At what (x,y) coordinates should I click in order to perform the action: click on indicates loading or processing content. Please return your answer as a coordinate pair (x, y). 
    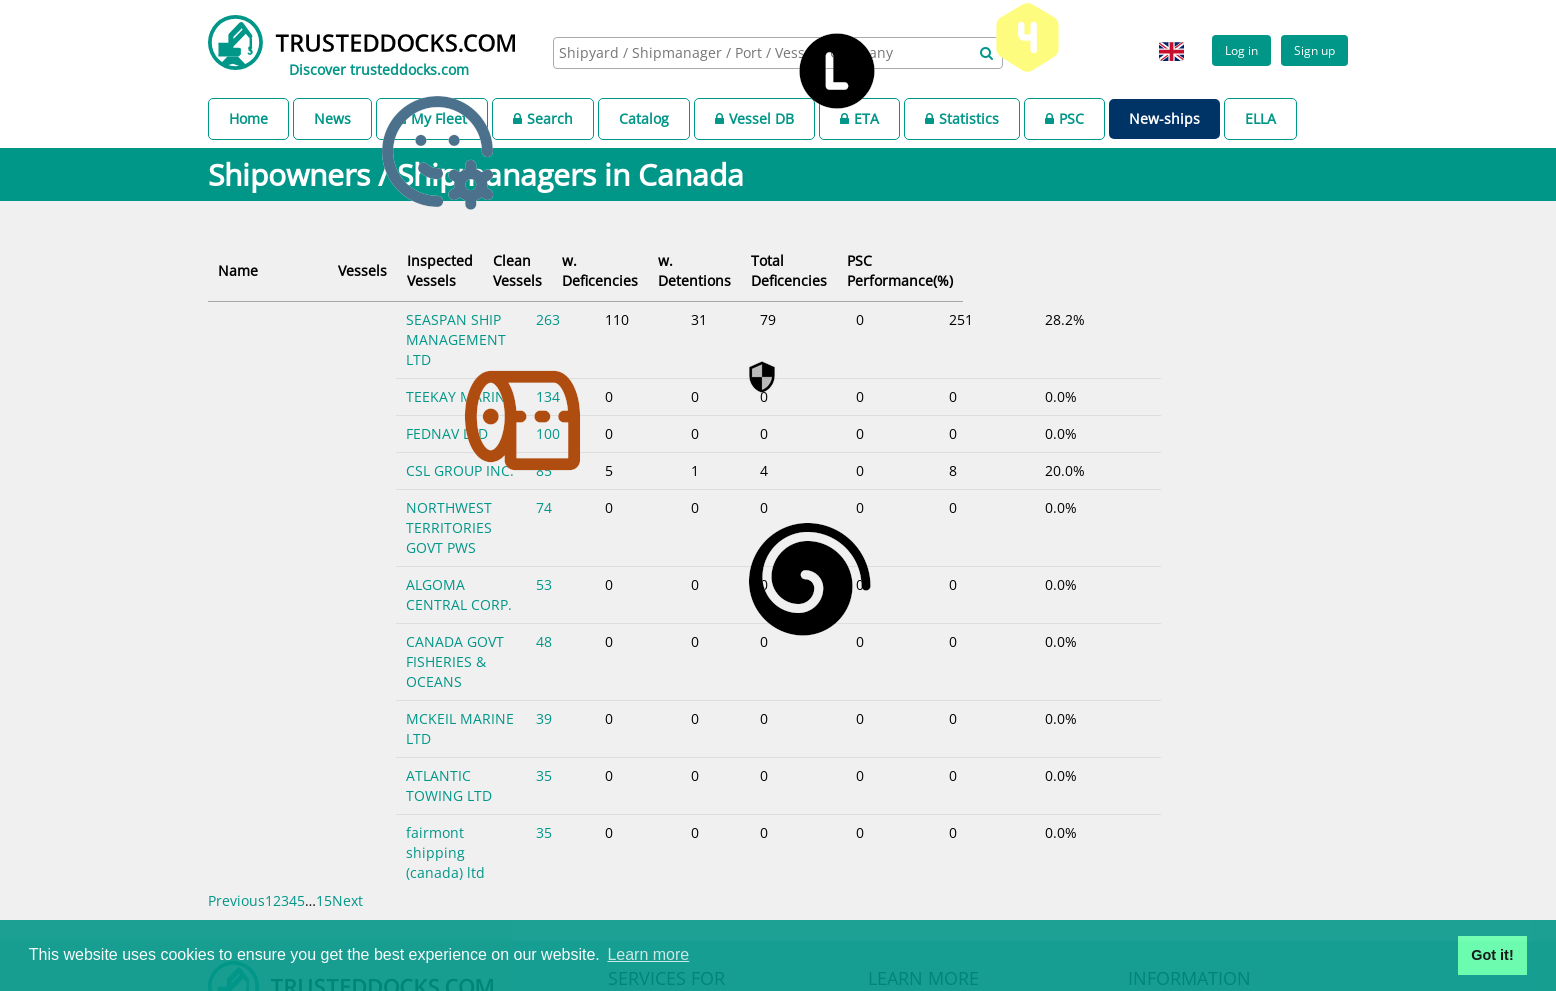
    Looking at the image, I should click on (803, 577).